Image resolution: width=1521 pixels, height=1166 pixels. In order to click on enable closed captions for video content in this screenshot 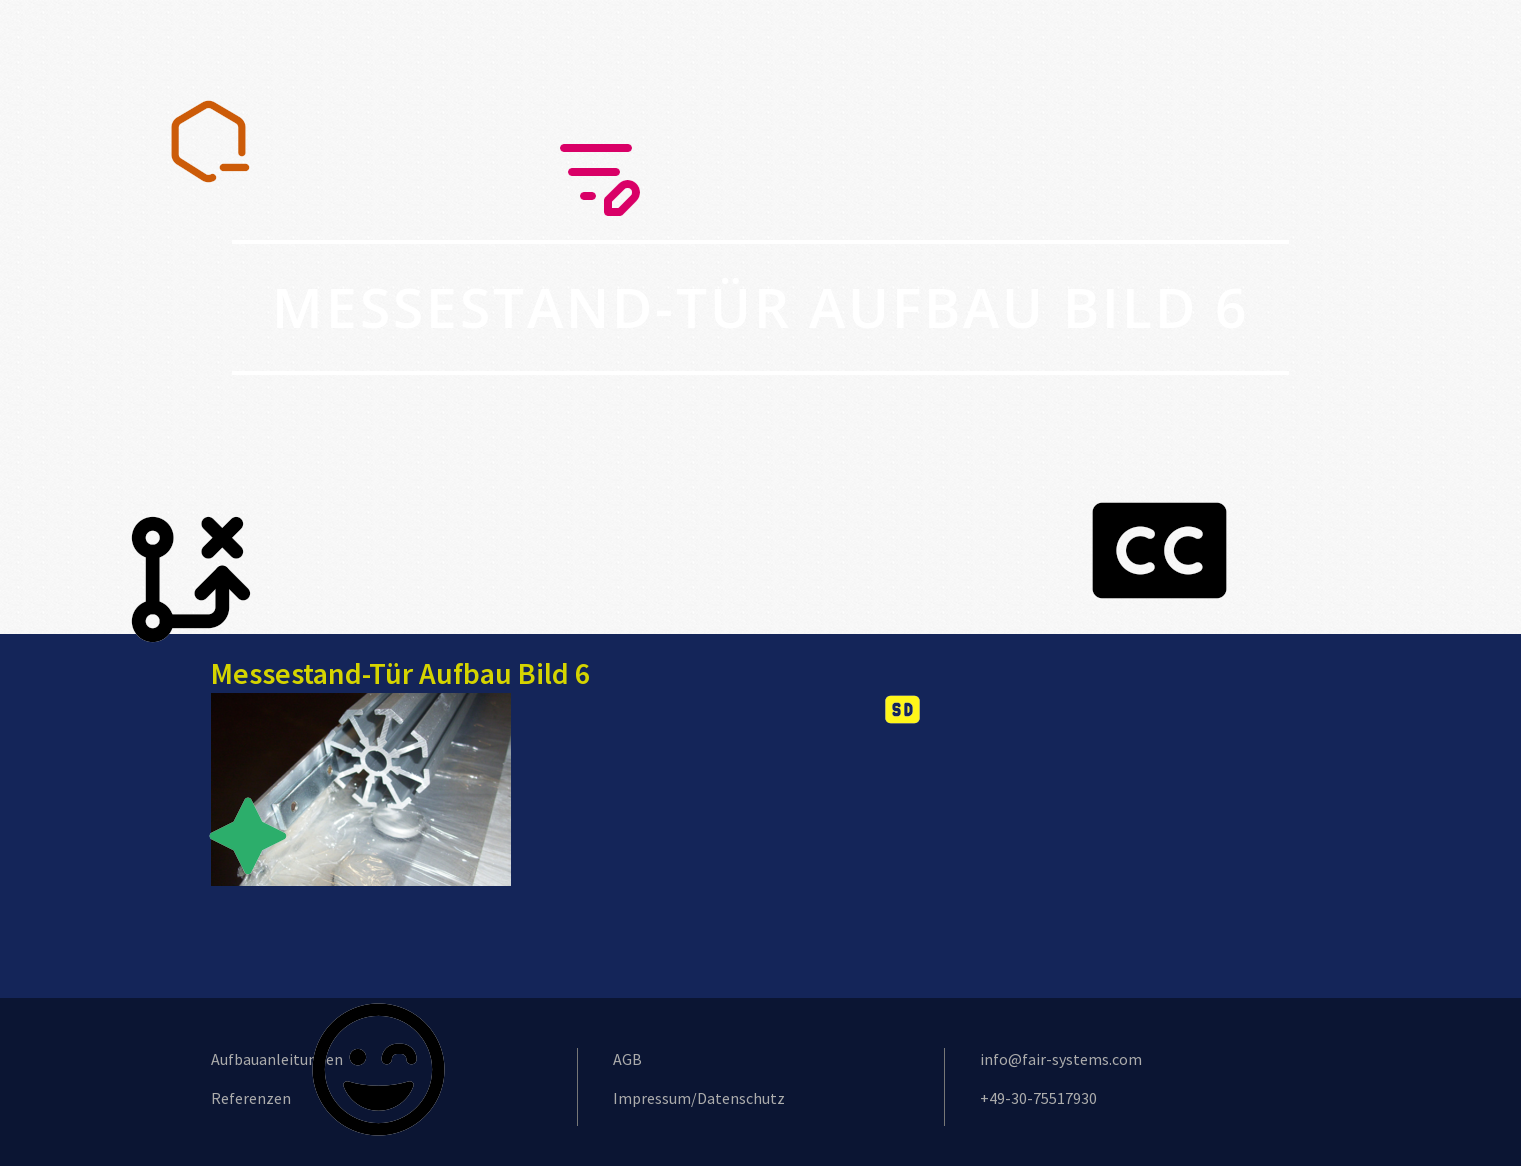, I will do `click(1159, 550)`.